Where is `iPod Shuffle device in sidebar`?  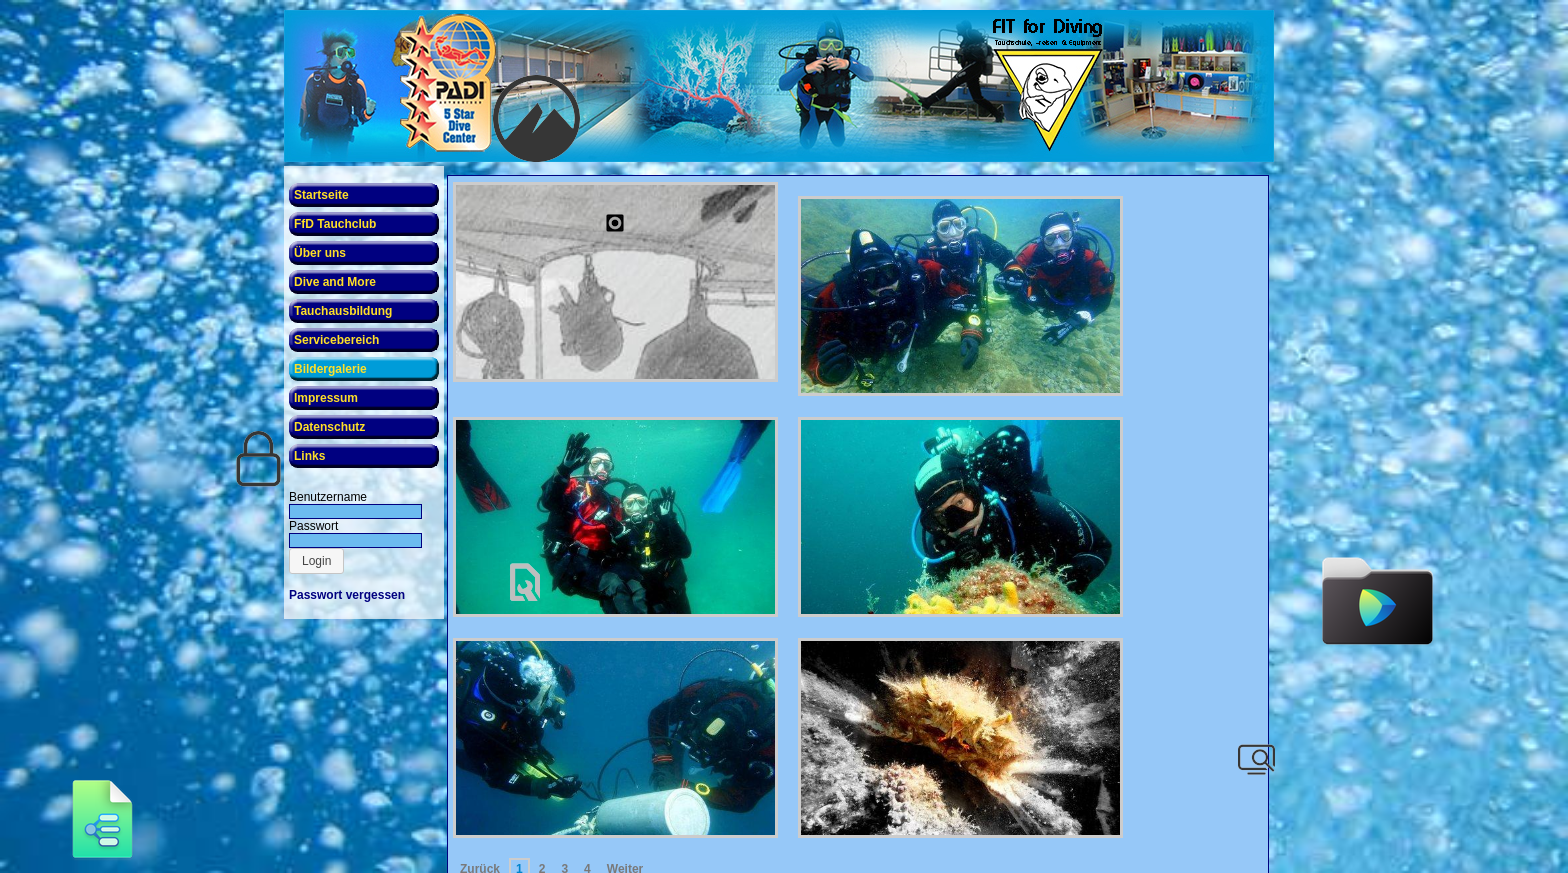
iPod Shuffle device in sidebar is located at coordinates (615, 223).